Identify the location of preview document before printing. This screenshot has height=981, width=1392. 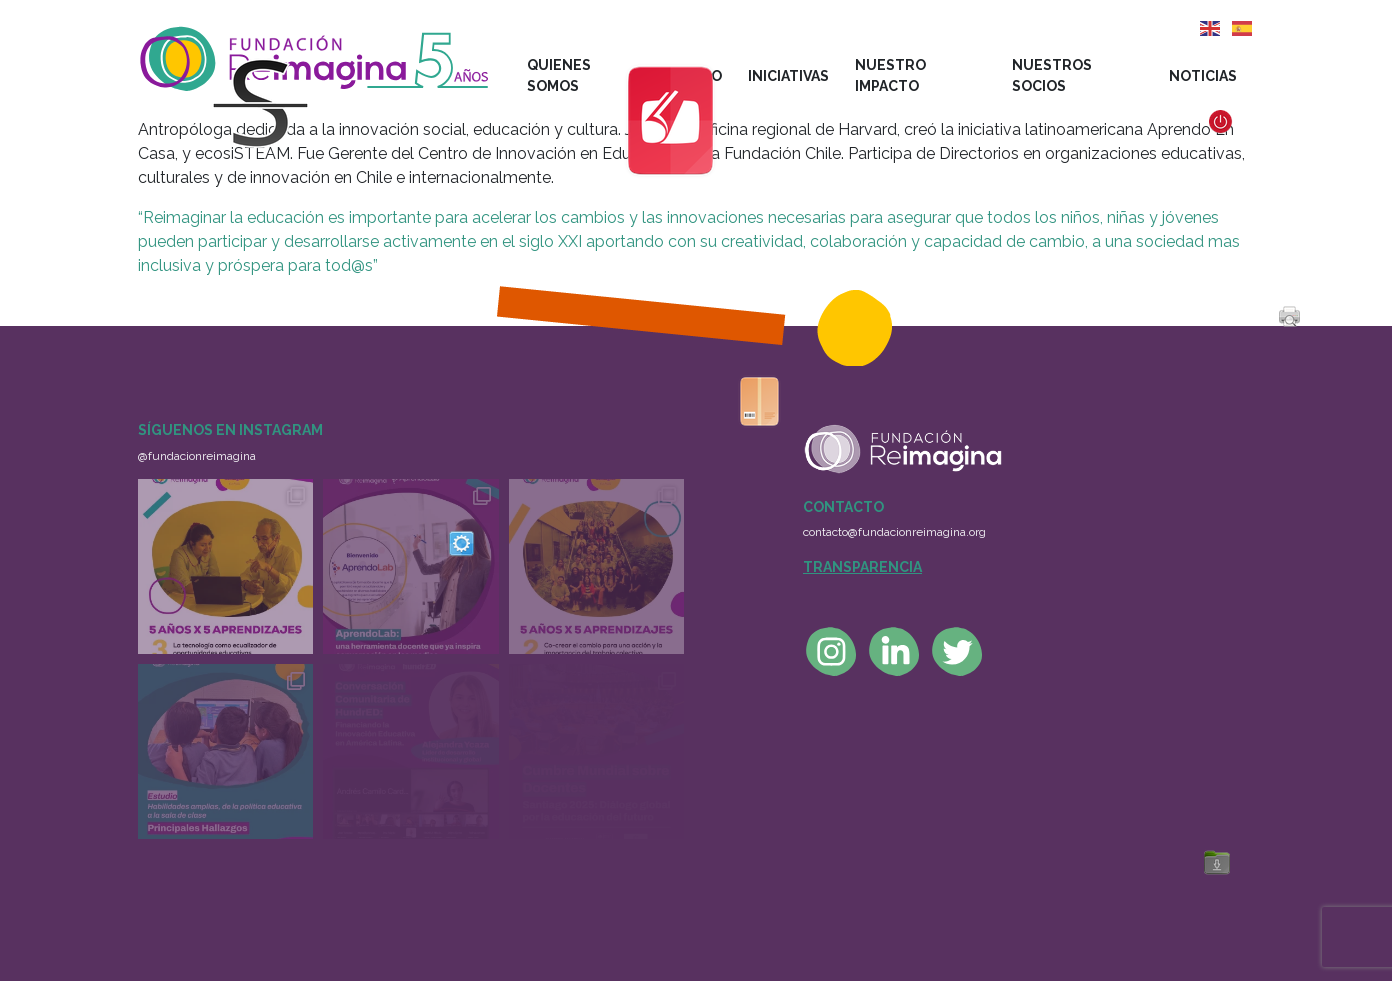
(1289, 316).